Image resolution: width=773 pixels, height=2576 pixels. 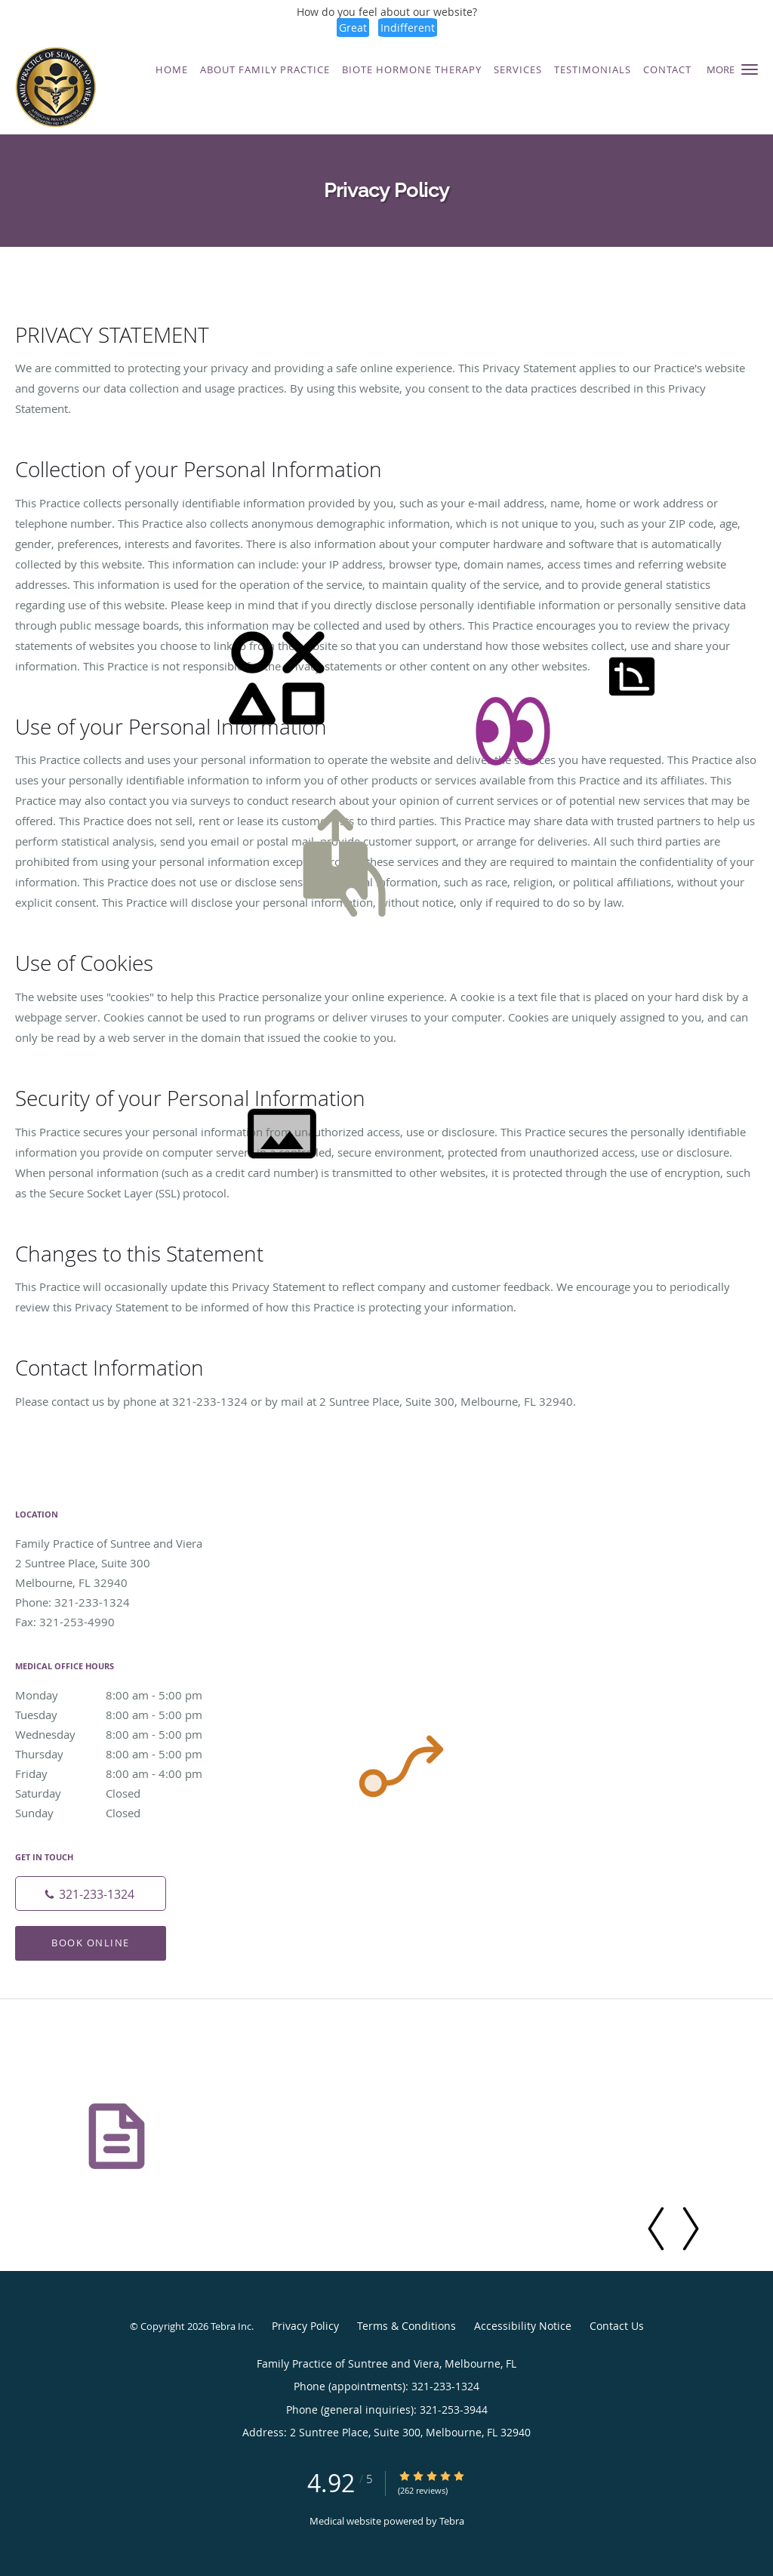 I want to click on indicates a workflow or process flow direction, so click(x=401, y=1766).